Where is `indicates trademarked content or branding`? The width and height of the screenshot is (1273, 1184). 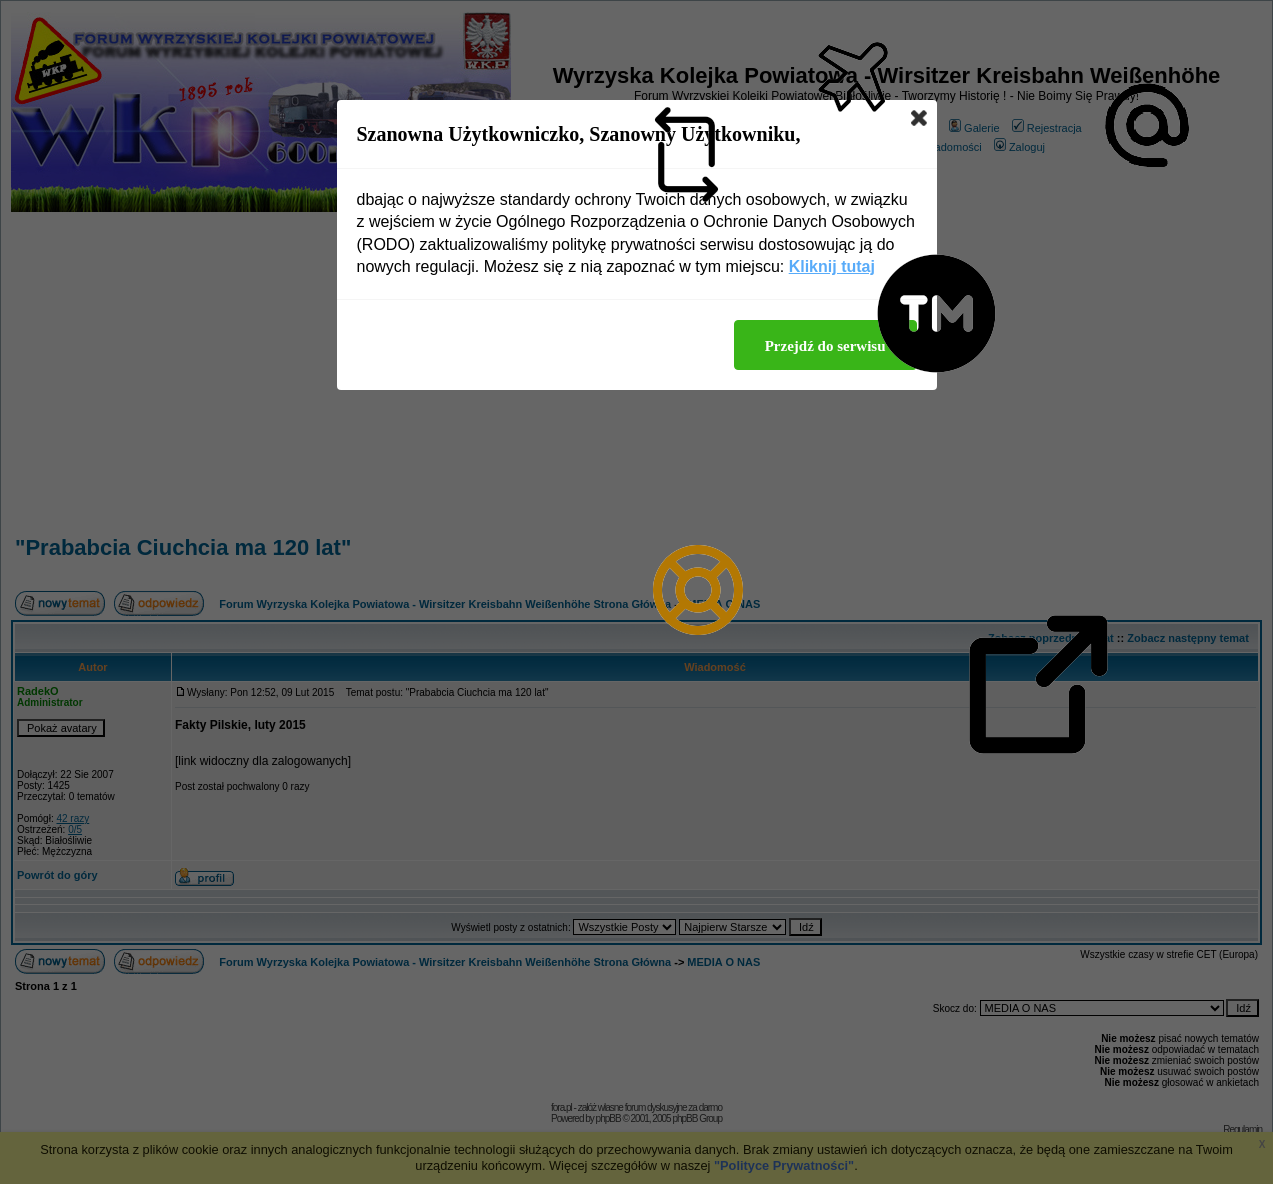 indicates trademarked content or branding is located at coordinates (936, 313).